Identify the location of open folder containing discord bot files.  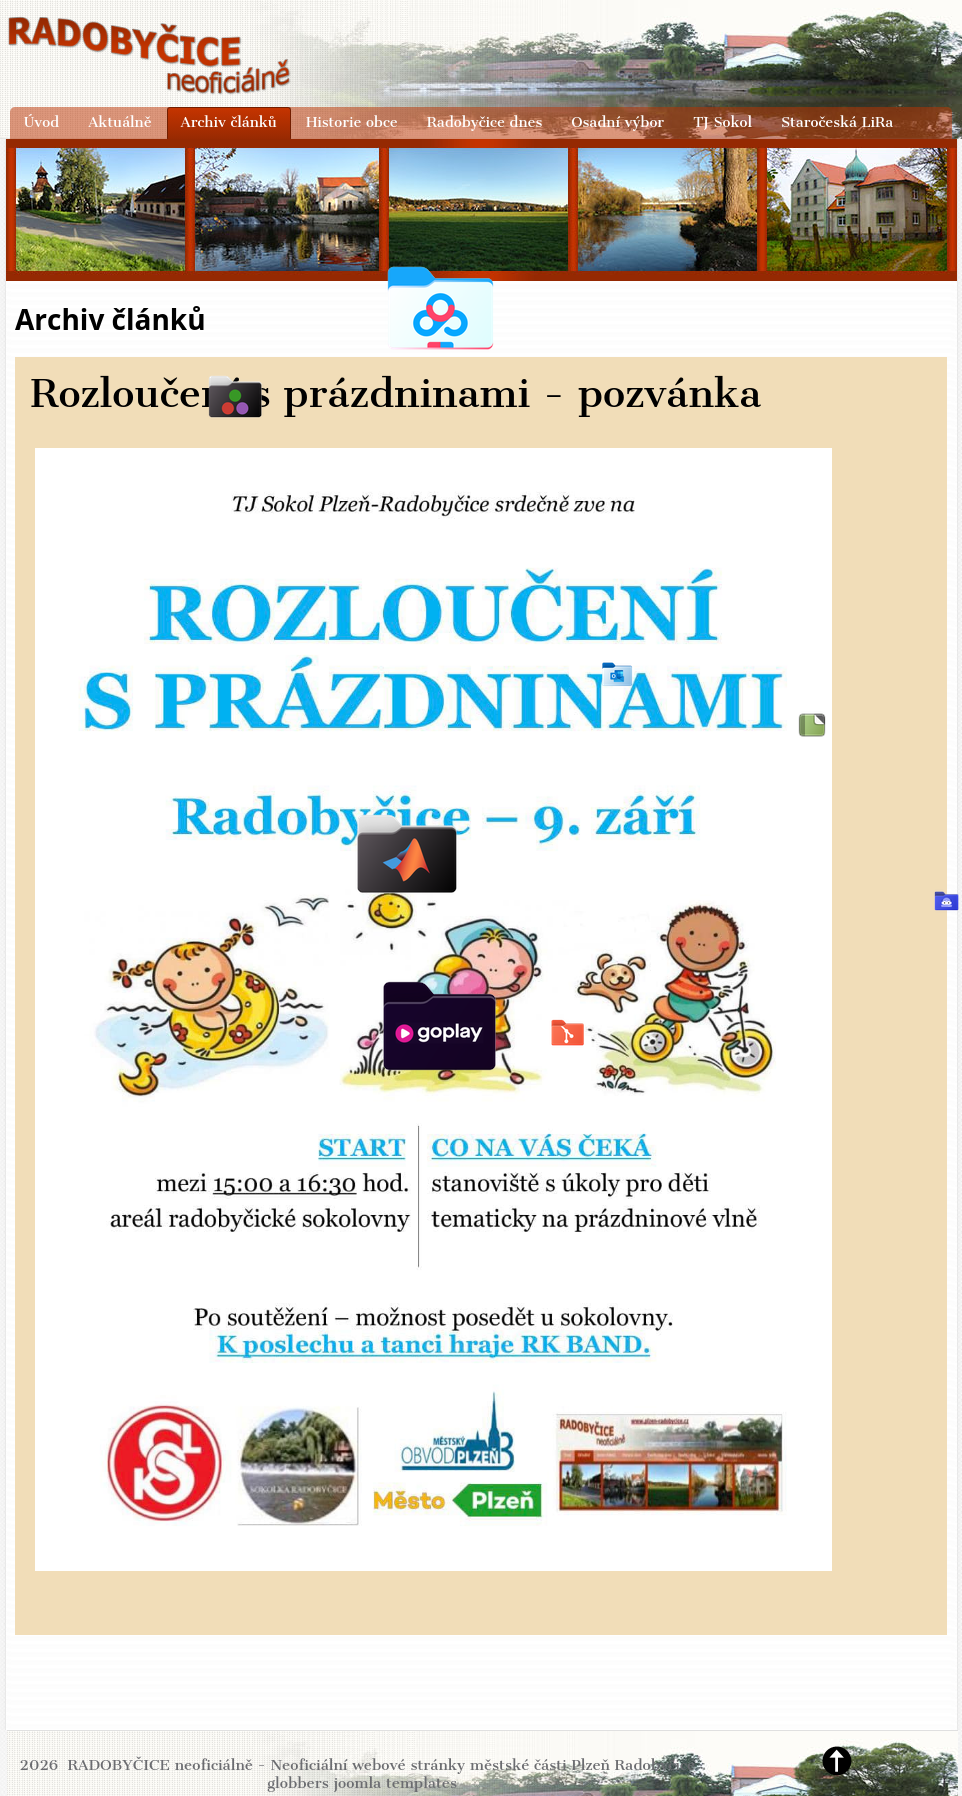
(946, 901).